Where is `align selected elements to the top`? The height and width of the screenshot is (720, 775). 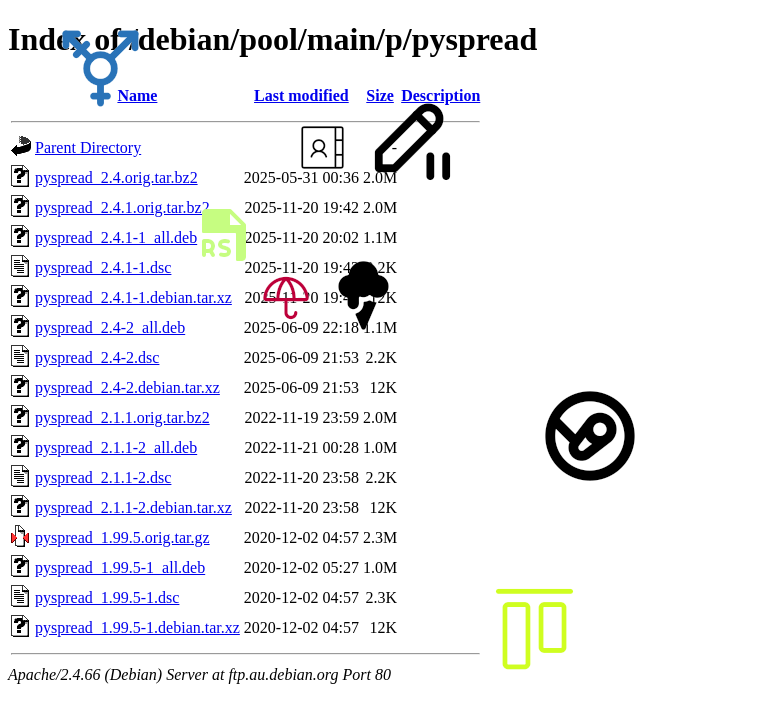
align selected elements to the top is located at coordinates (534, 627).